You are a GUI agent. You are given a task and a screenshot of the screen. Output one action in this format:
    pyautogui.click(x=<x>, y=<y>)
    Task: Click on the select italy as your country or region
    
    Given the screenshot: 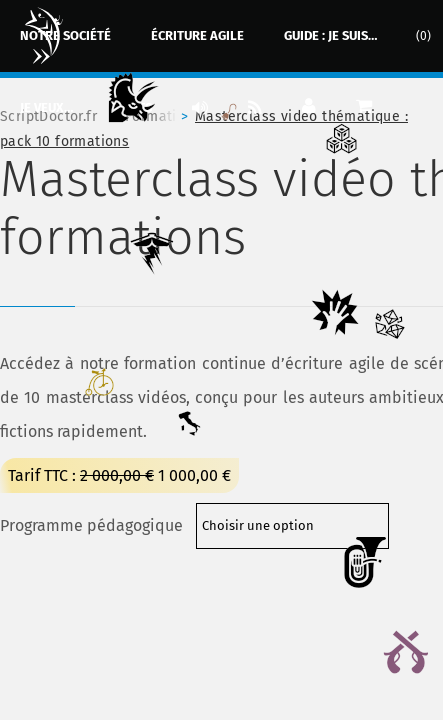 What is the action you would take?
    pyautogui.click(x=189, y=423)
    